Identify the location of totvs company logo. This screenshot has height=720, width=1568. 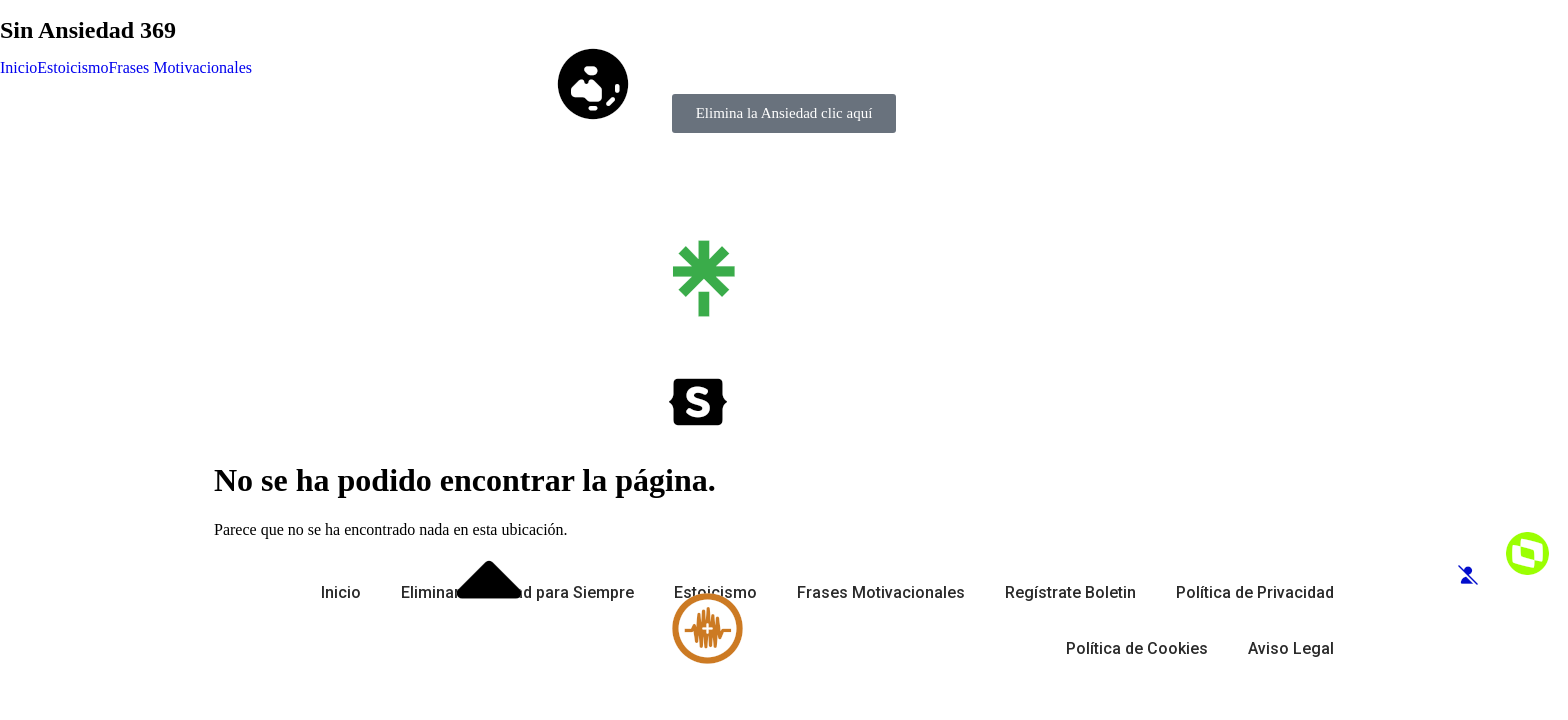
(1527, 553).